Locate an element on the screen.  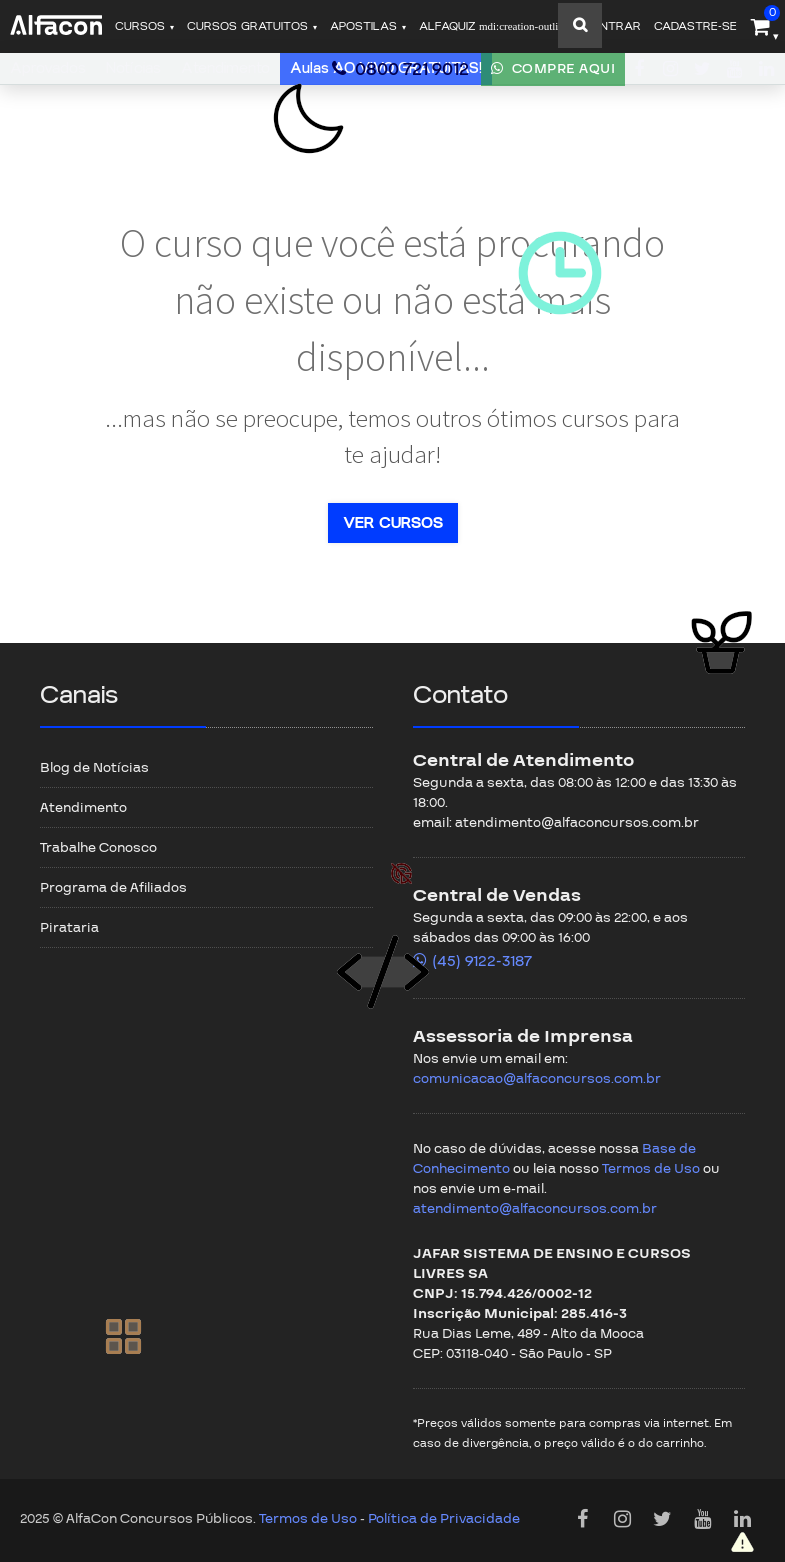
access plant care or gardening features is located at coordinates (720, 642).